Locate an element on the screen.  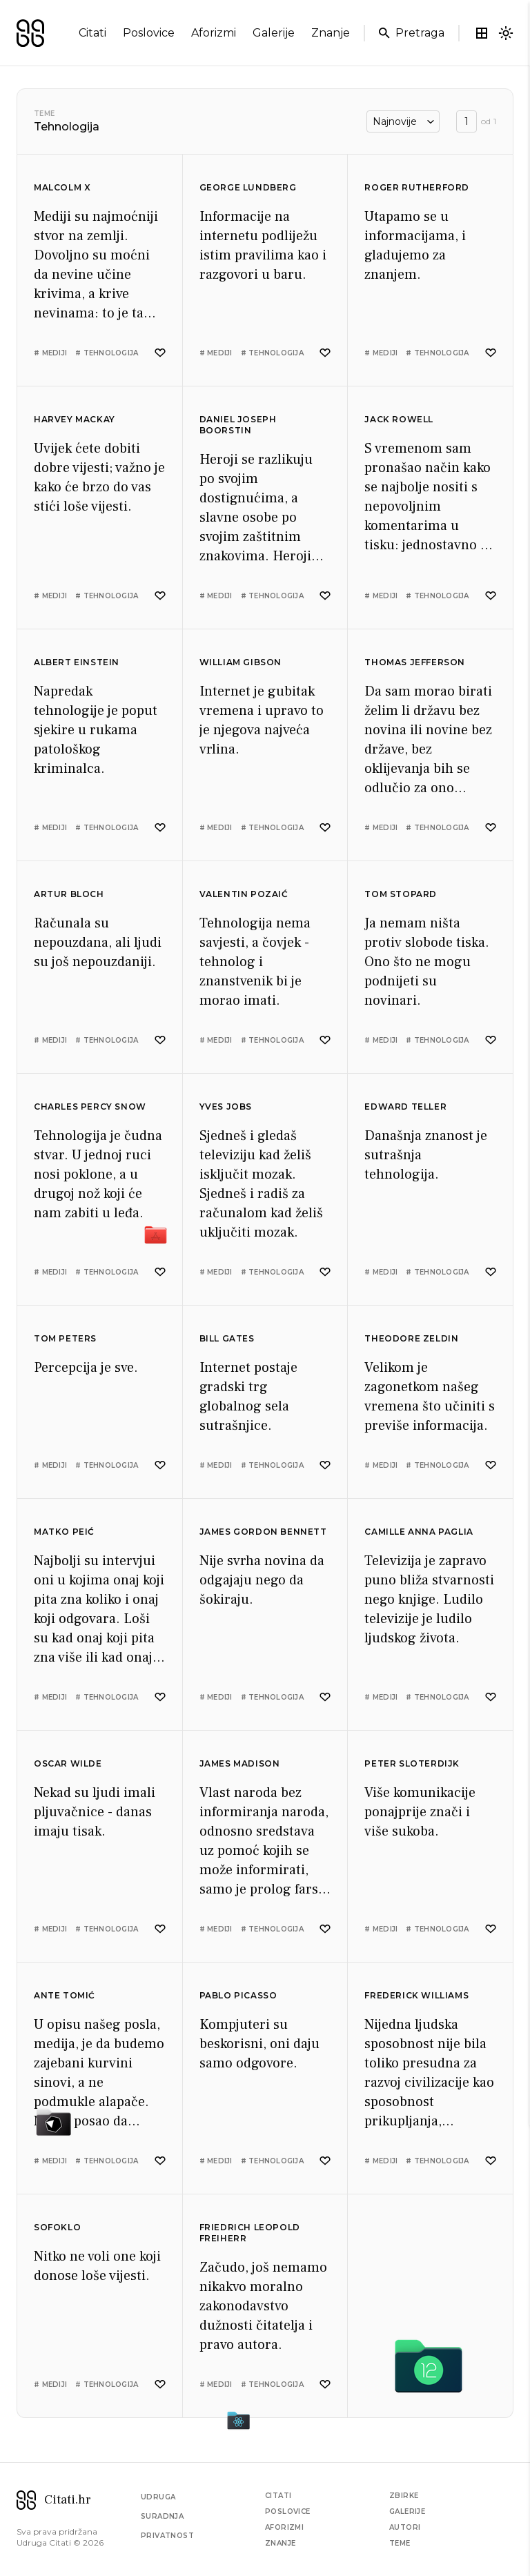
open react project folder is located at coordinates (238, 2421).